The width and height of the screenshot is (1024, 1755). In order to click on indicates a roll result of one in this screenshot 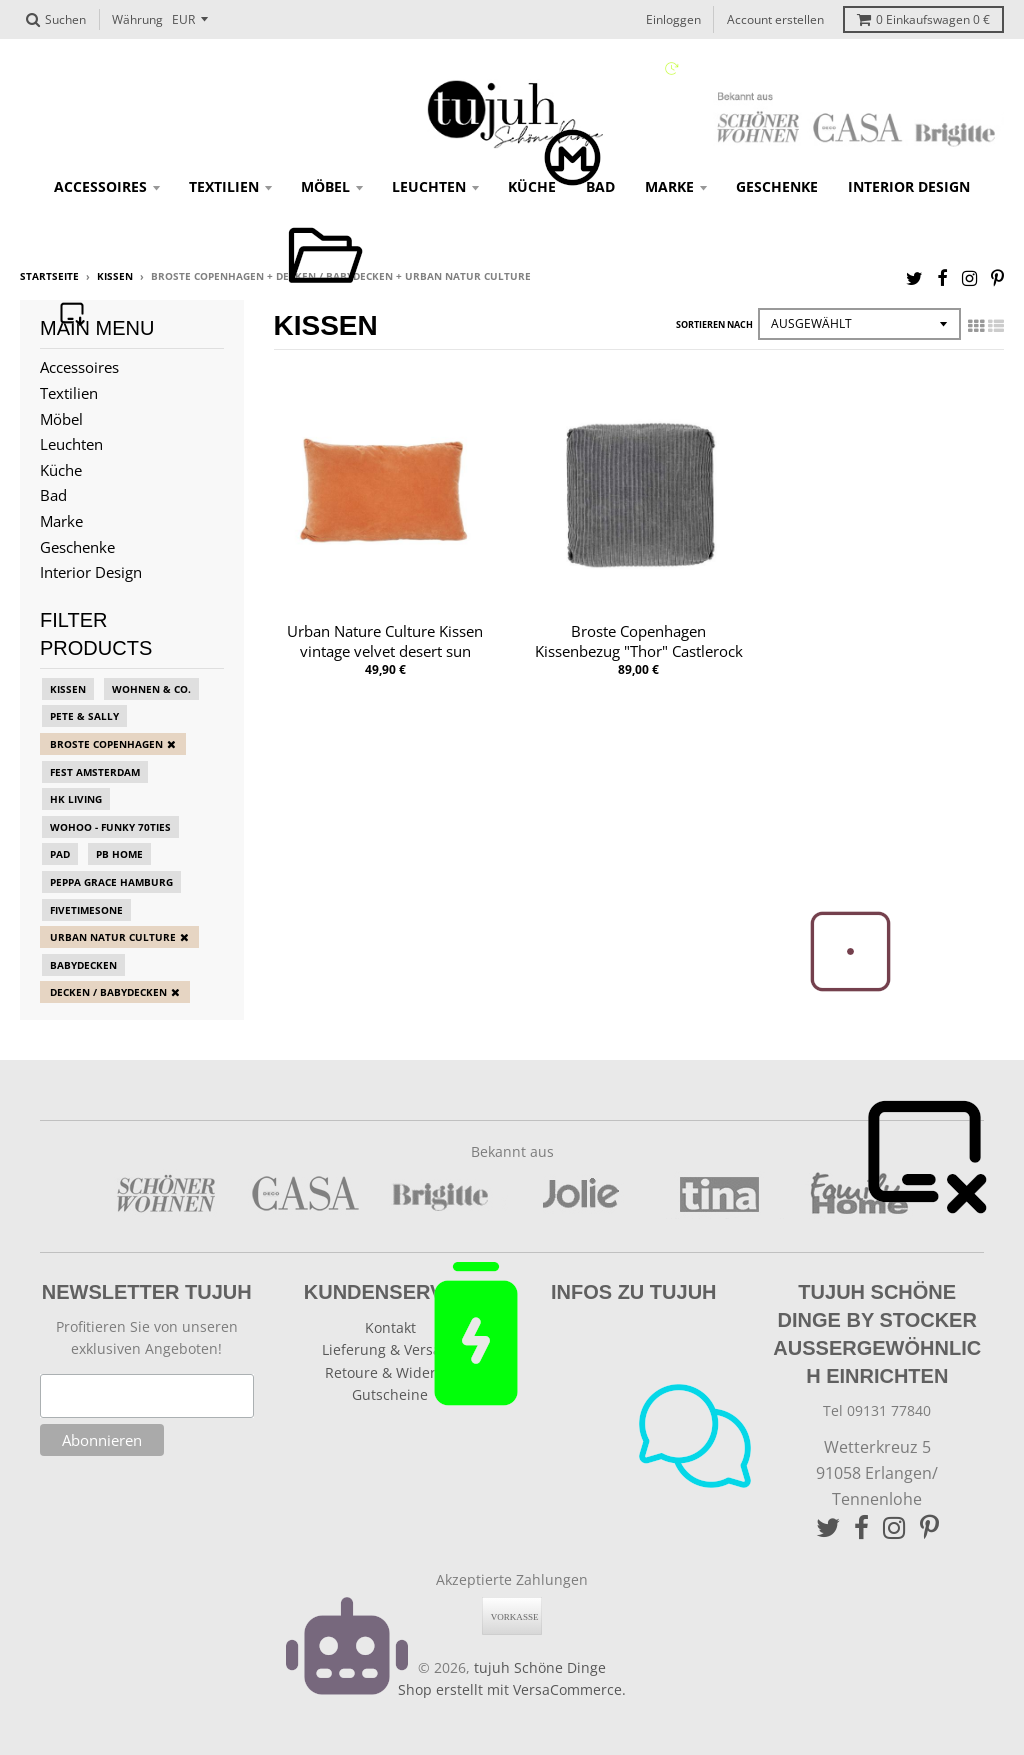, I will do `click(850, 951)`.